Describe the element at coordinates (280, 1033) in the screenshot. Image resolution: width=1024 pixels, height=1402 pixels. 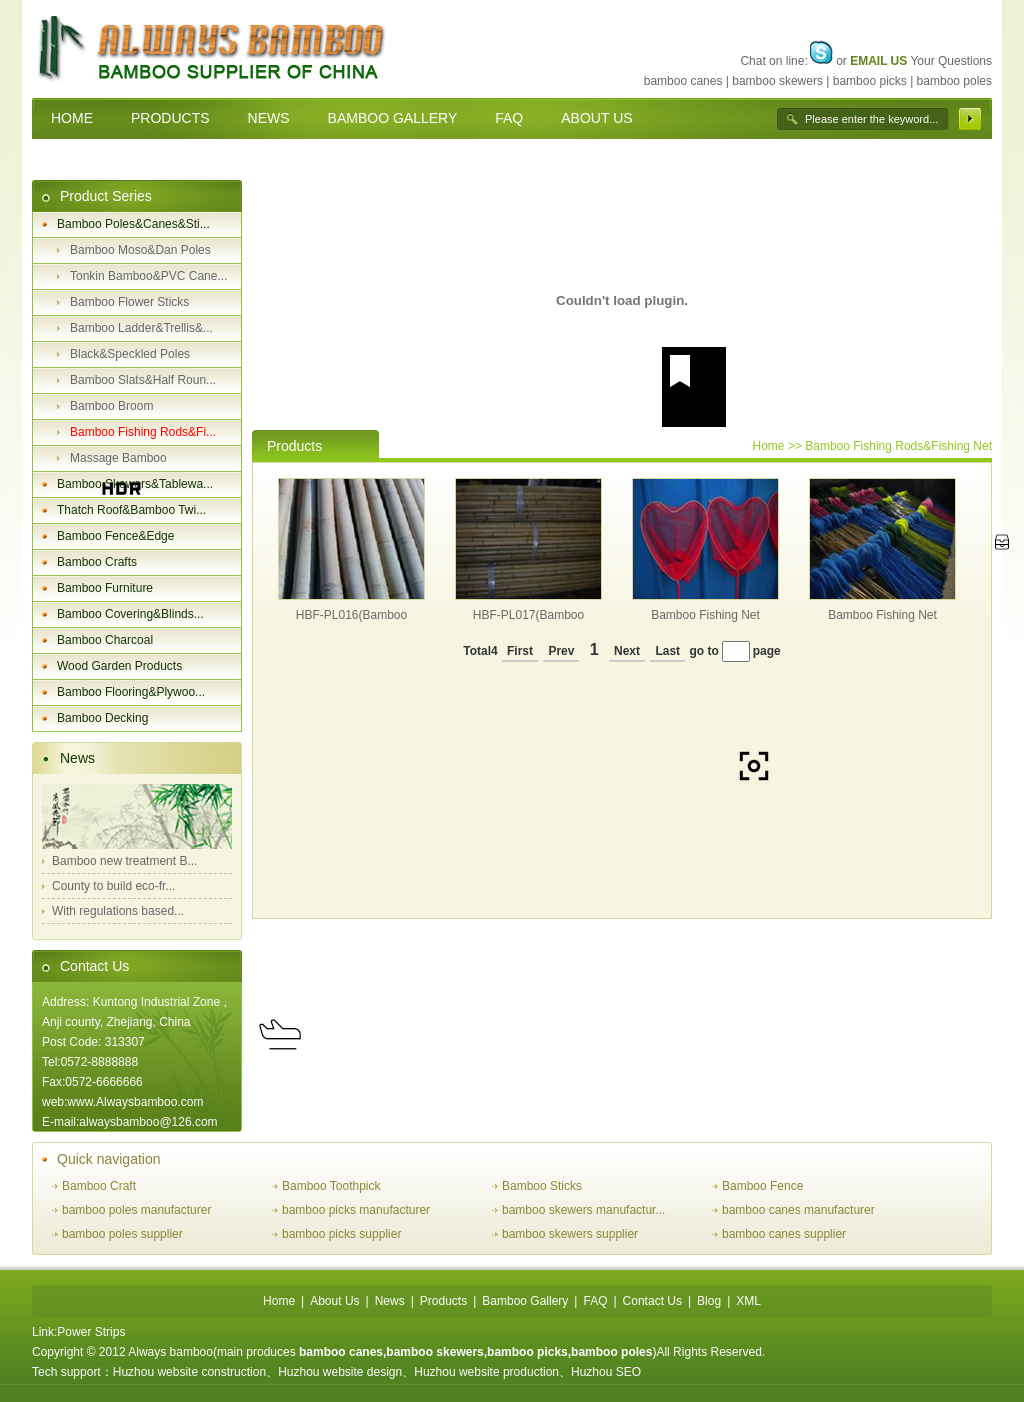
I see `indicates flight mode is active` at that location.